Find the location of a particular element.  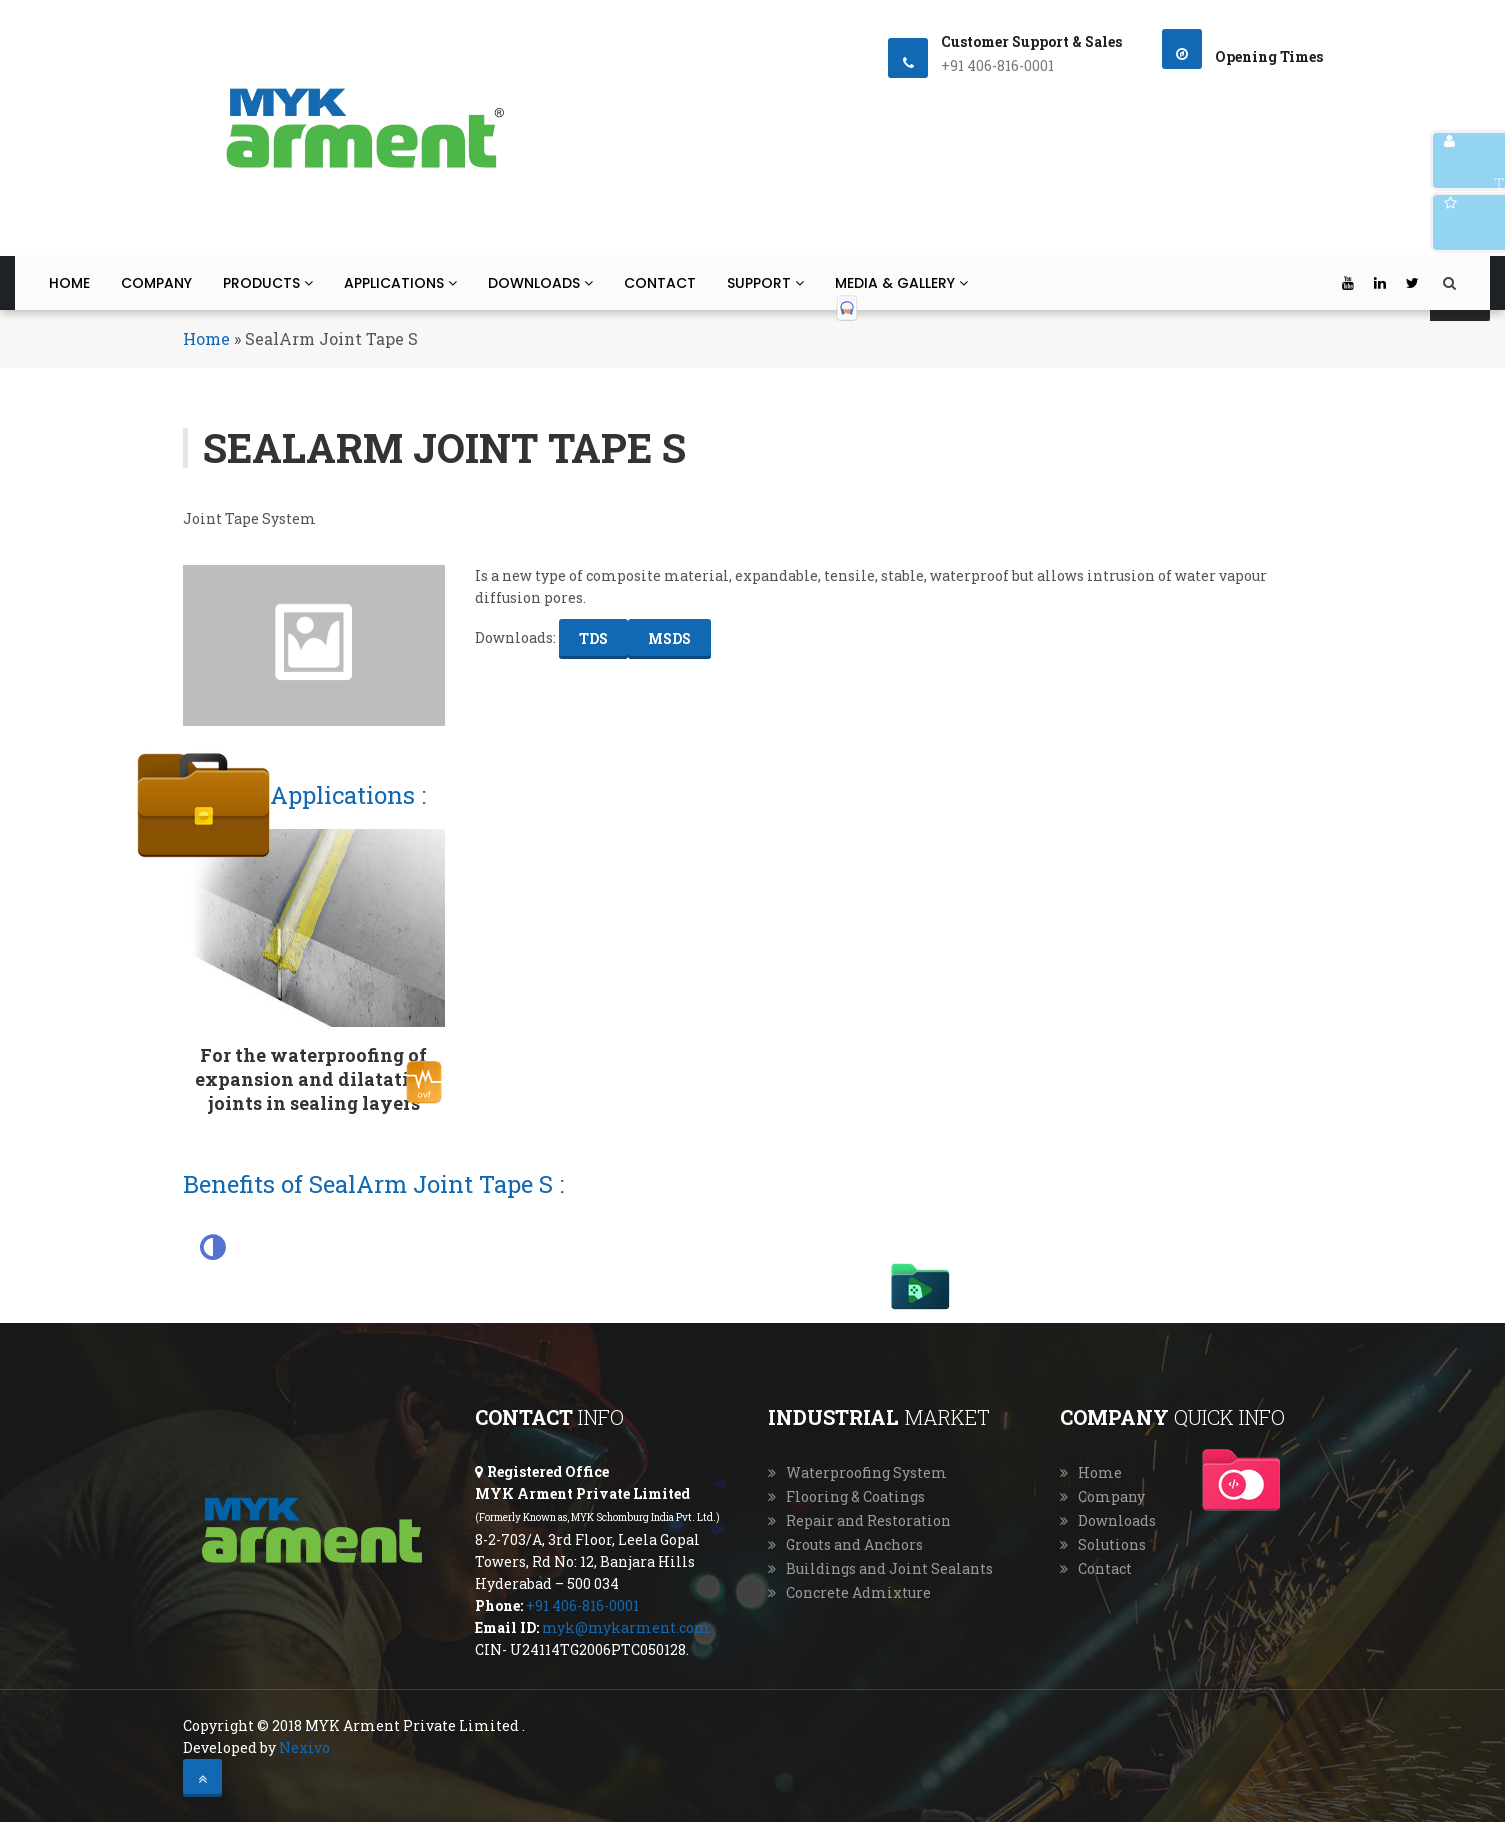

open appwrite project folder is located at coordinates (1241, 1482).